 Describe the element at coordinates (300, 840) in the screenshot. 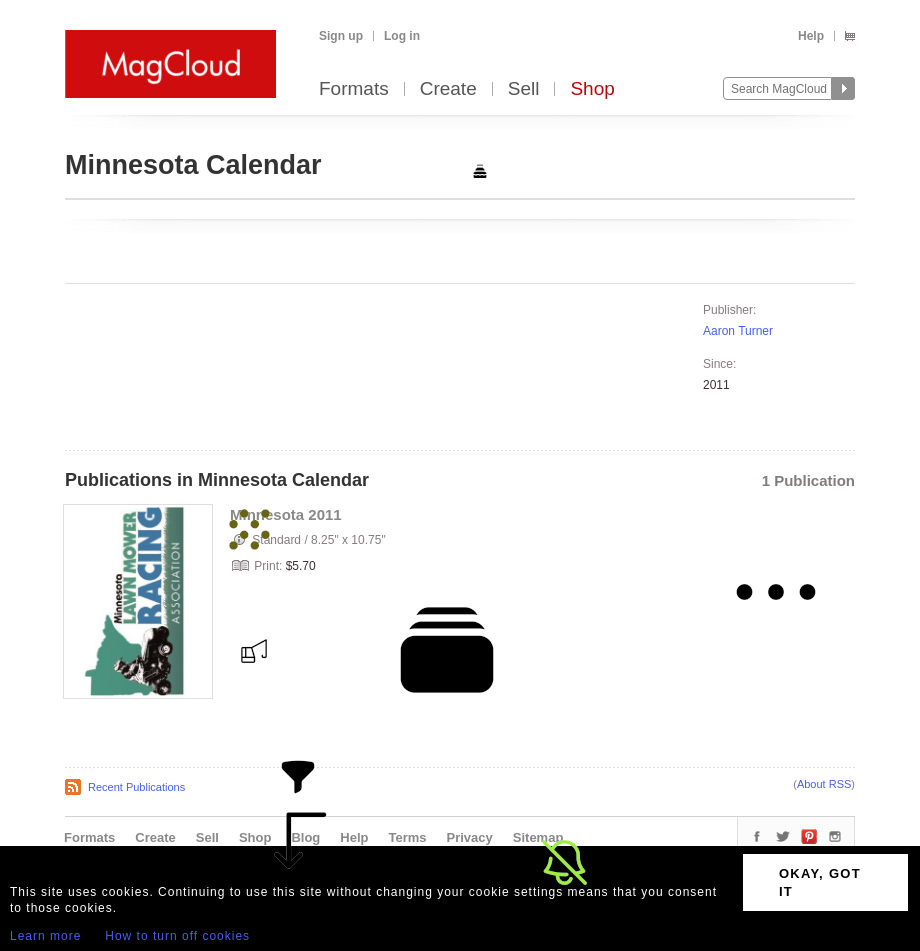

I see `navigate back and down in a menu hierarchy` at that location.